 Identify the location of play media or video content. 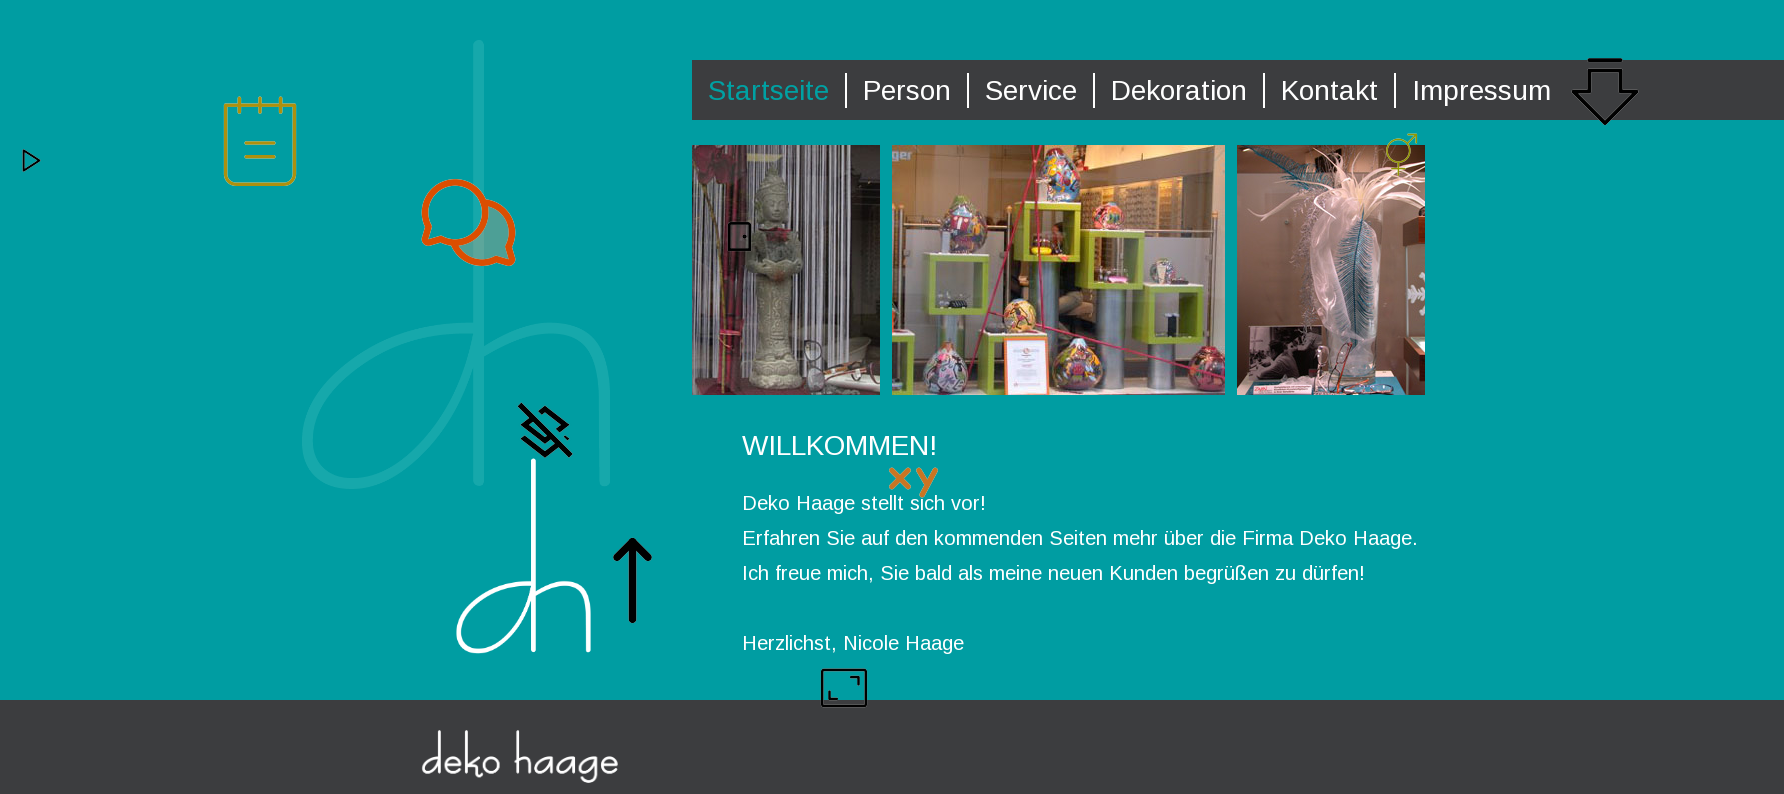
(31, 160).